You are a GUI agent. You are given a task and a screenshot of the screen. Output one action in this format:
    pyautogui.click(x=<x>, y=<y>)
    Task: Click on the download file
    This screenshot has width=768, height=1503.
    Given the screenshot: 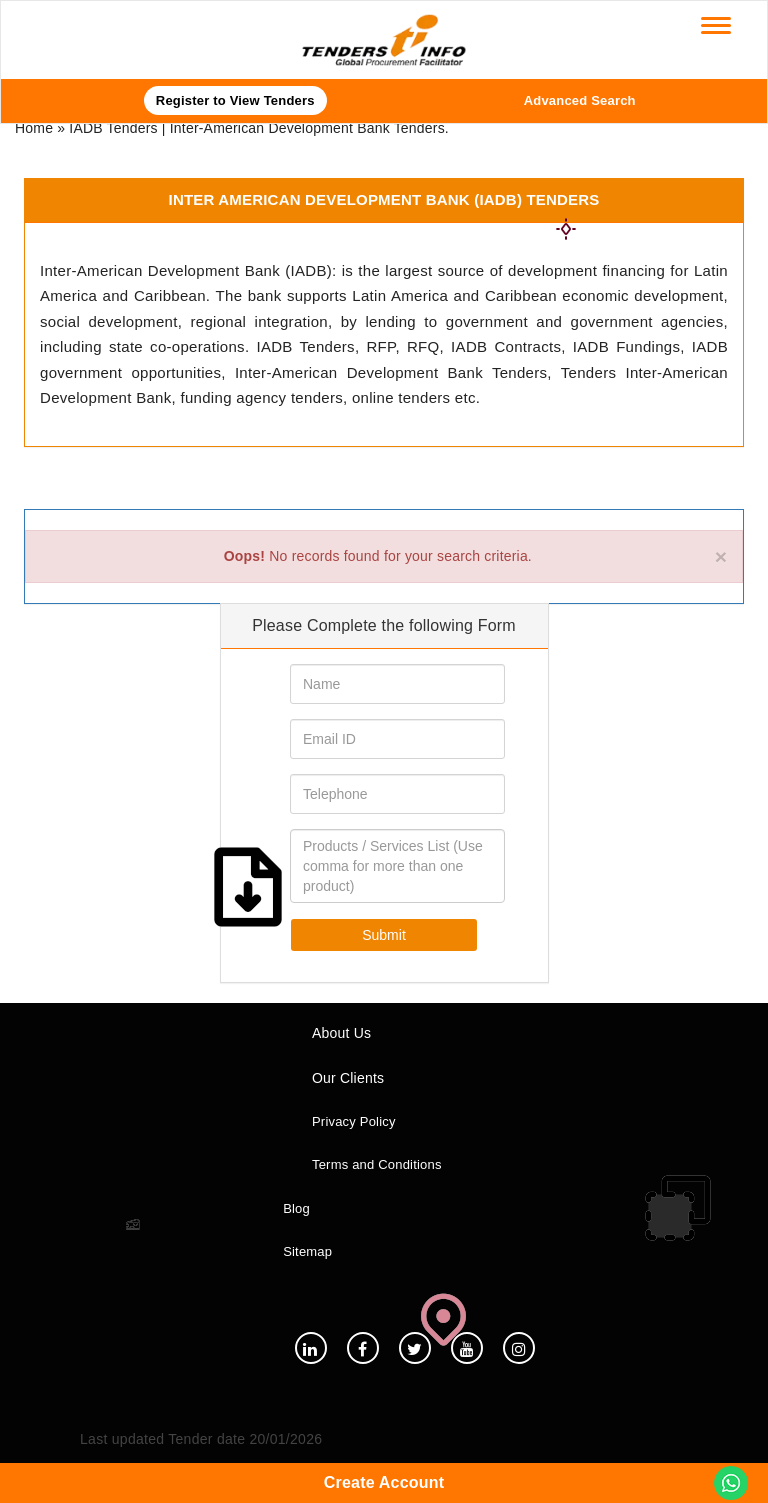 What is the action you would take?
    pyautogui.click(x=248, y=887)
    